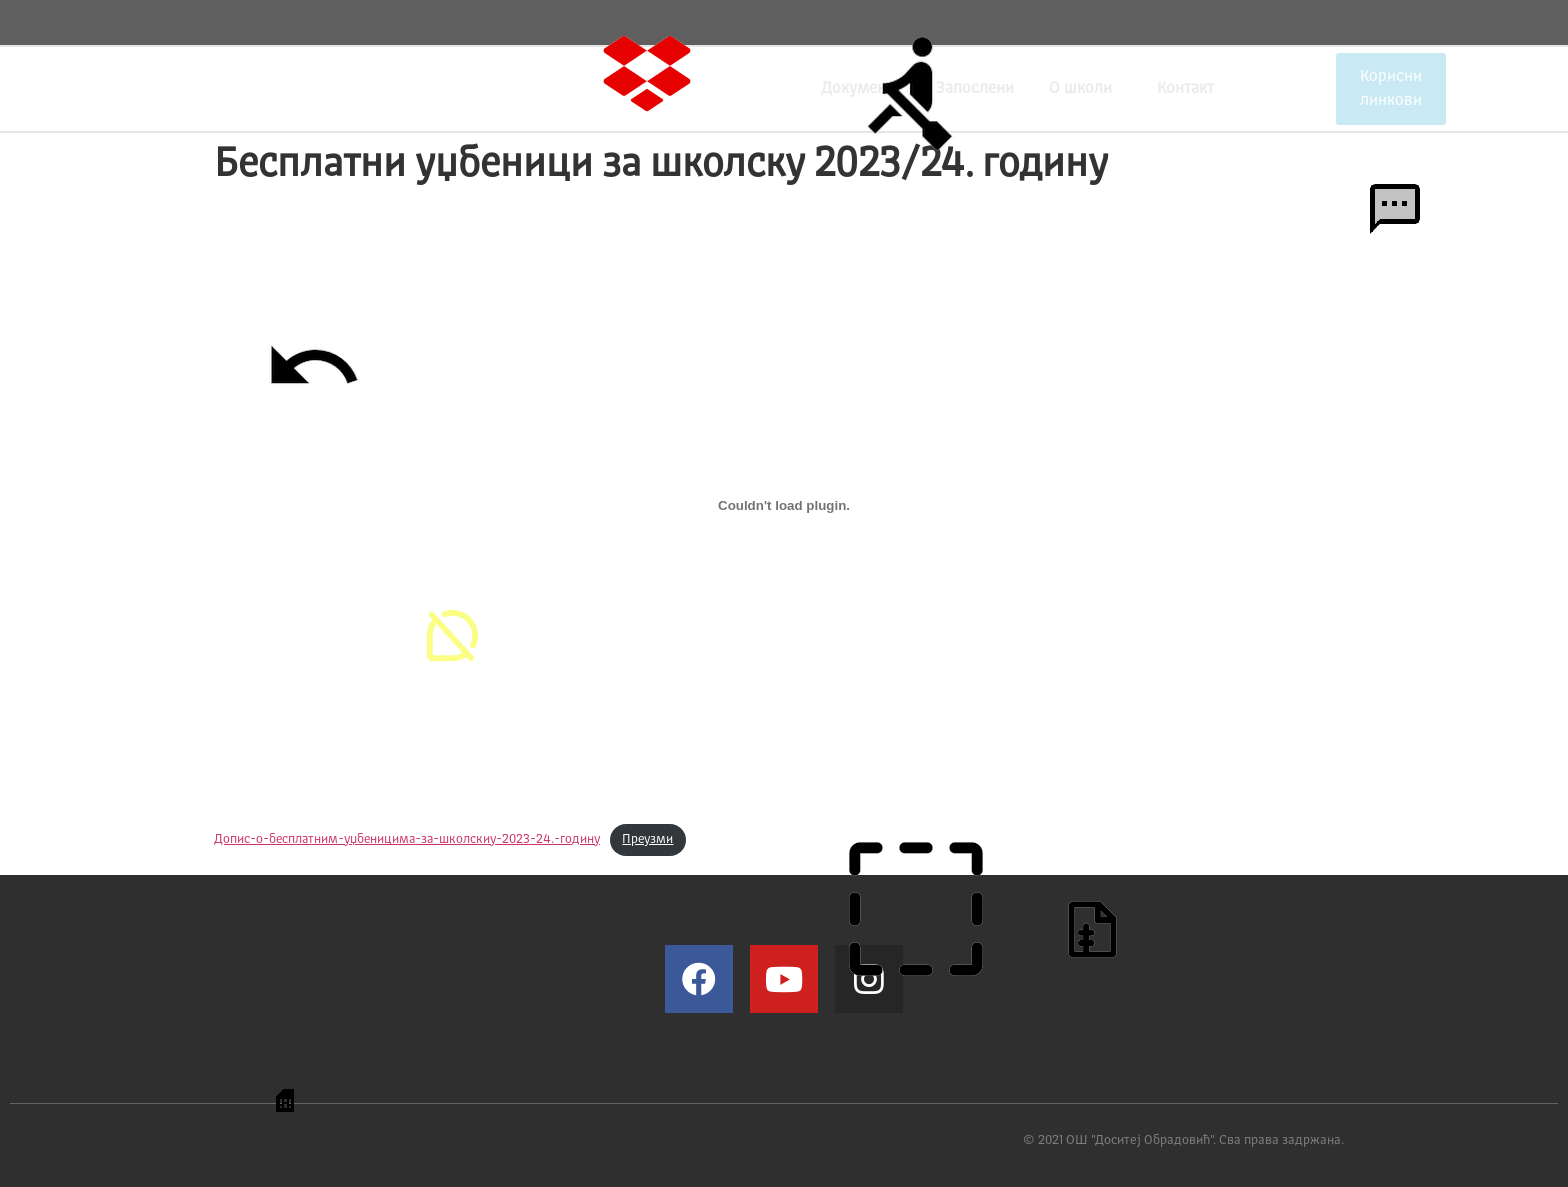 The width and height of the screenshot is (1568, 1187). Describe the element at coordinates (1092, 929) in the screenshot. I see `access compressed or archived files` at that location.